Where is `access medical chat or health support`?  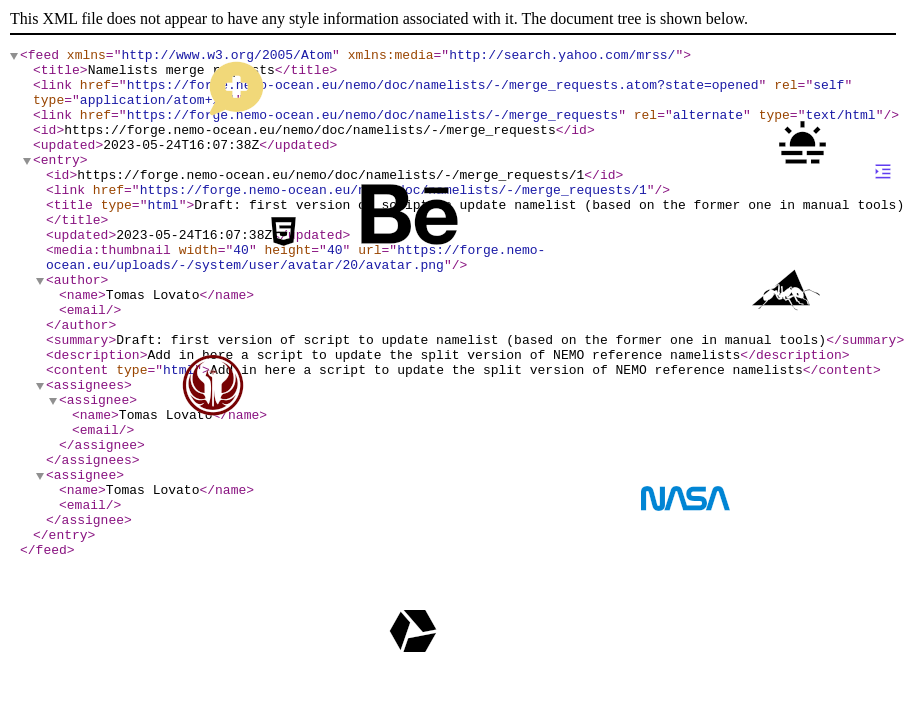 access medical chat or health support is located at coordinates (236, 88).